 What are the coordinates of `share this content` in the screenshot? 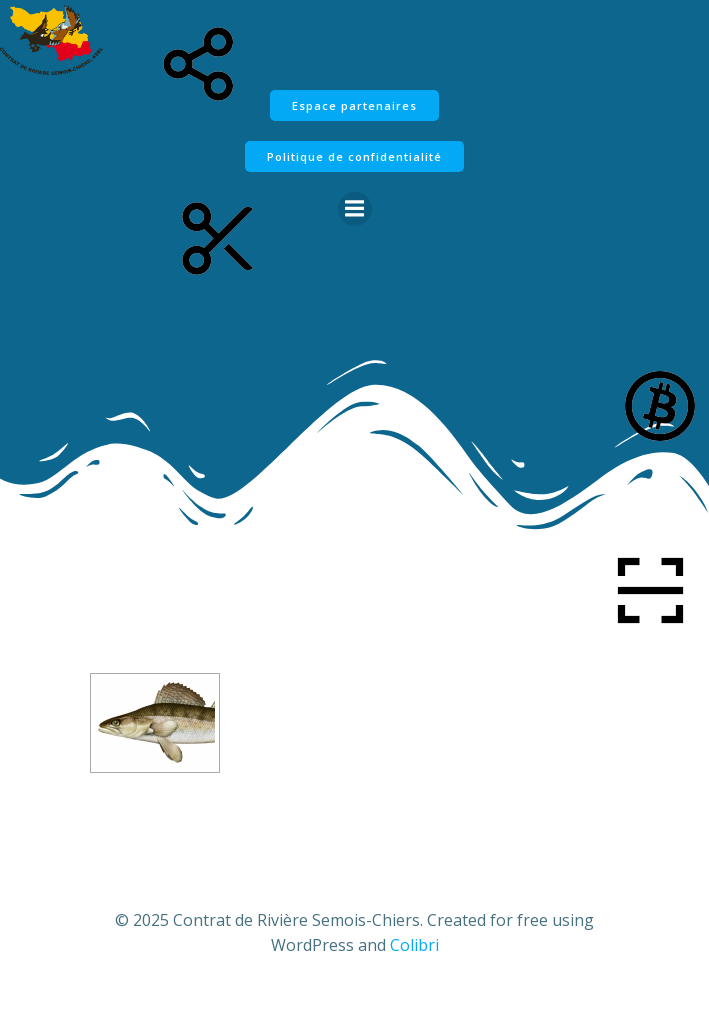 It's located at (200, 64).